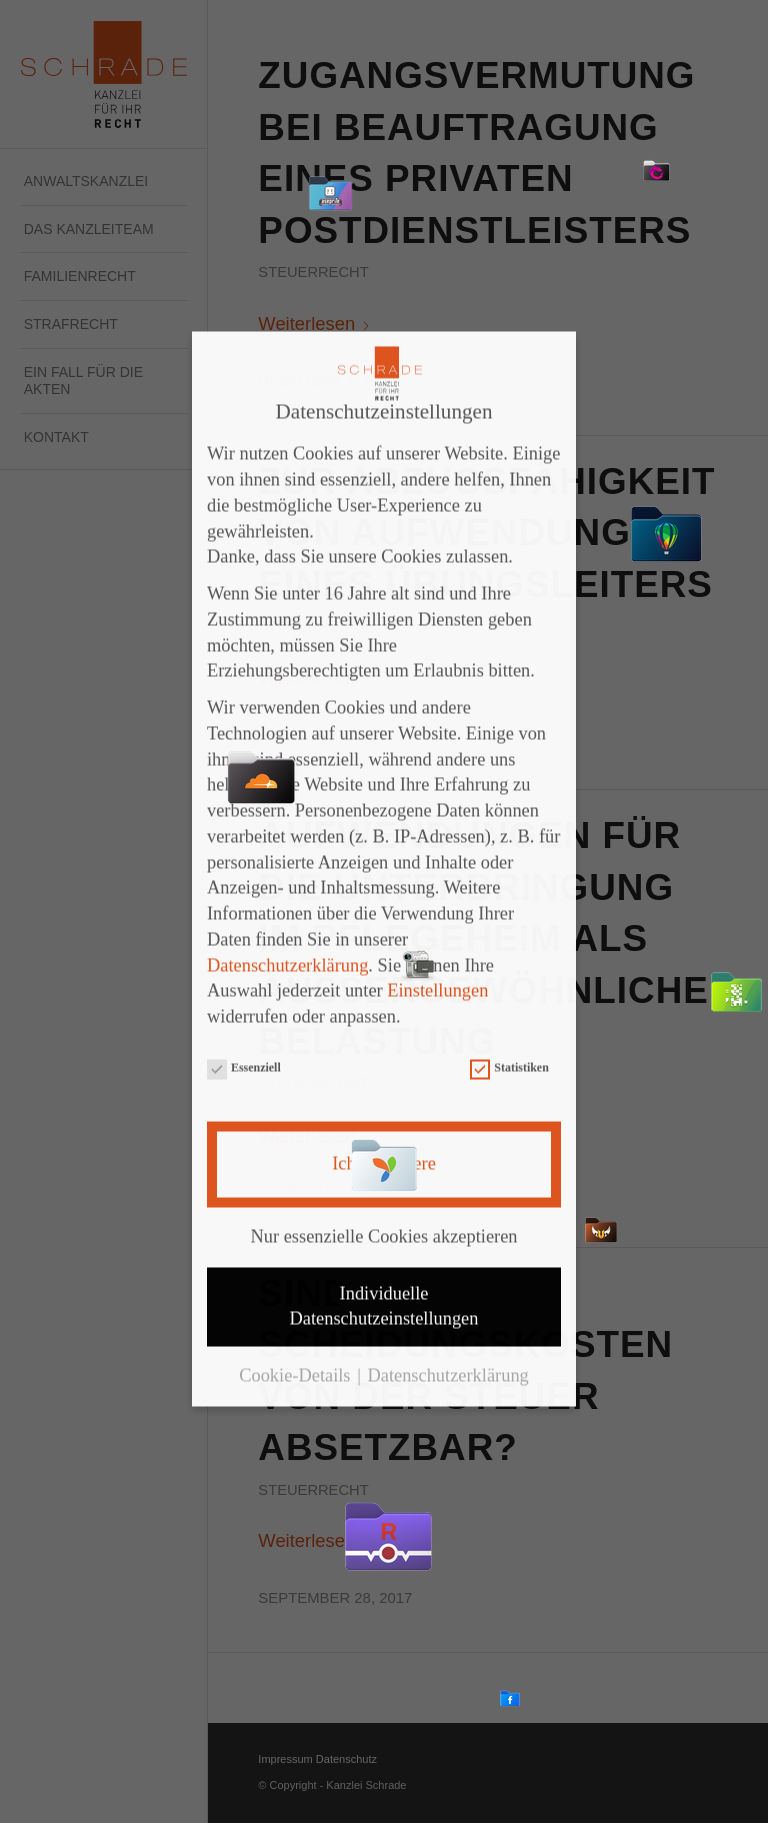  Describe the element at coordinates (601, 1231) in the screenshot. I see `open asus tuf gaming files folder` at that location.